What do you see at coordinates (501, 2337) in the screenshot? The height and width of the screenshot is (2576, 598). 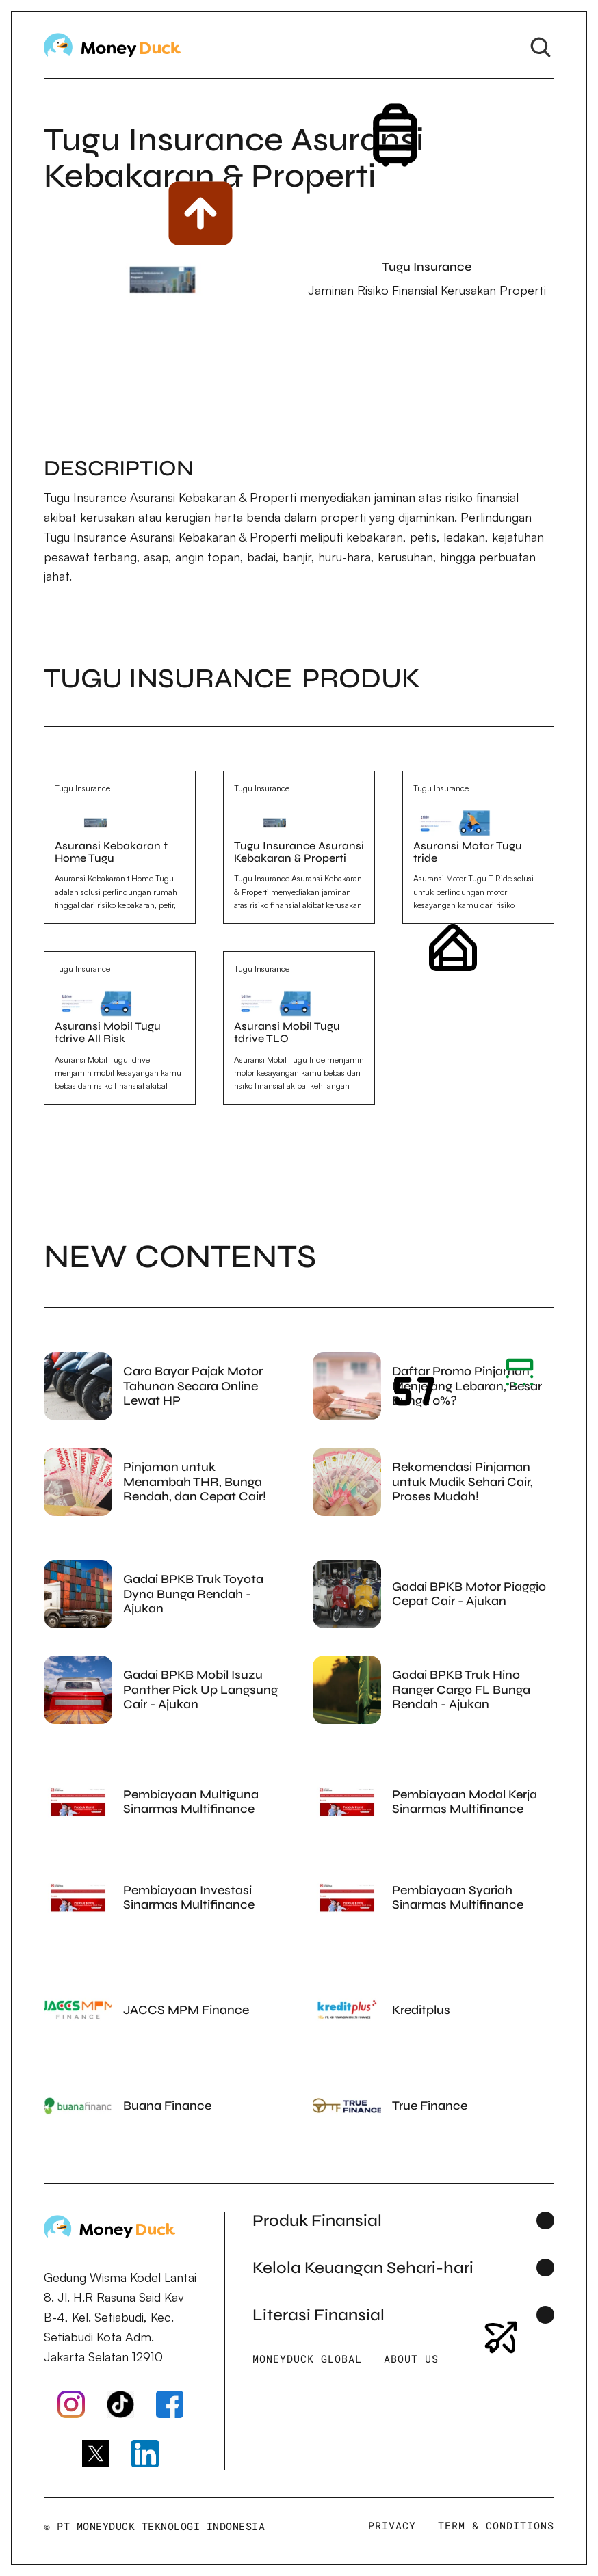 I see `archery or hunting game mode` at bounding box center [501, 2337].